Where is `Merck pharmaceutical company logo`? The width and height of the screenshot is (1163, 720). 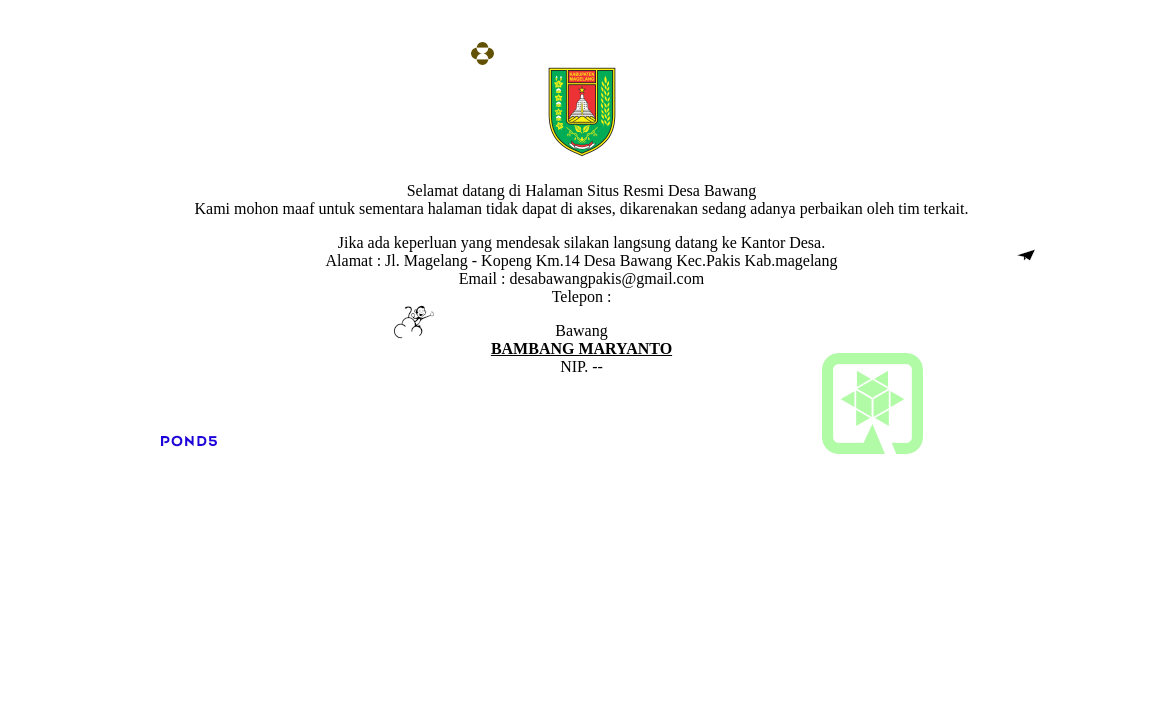 Merck pharmaceutical company logo is located at coordinates (482, 53).